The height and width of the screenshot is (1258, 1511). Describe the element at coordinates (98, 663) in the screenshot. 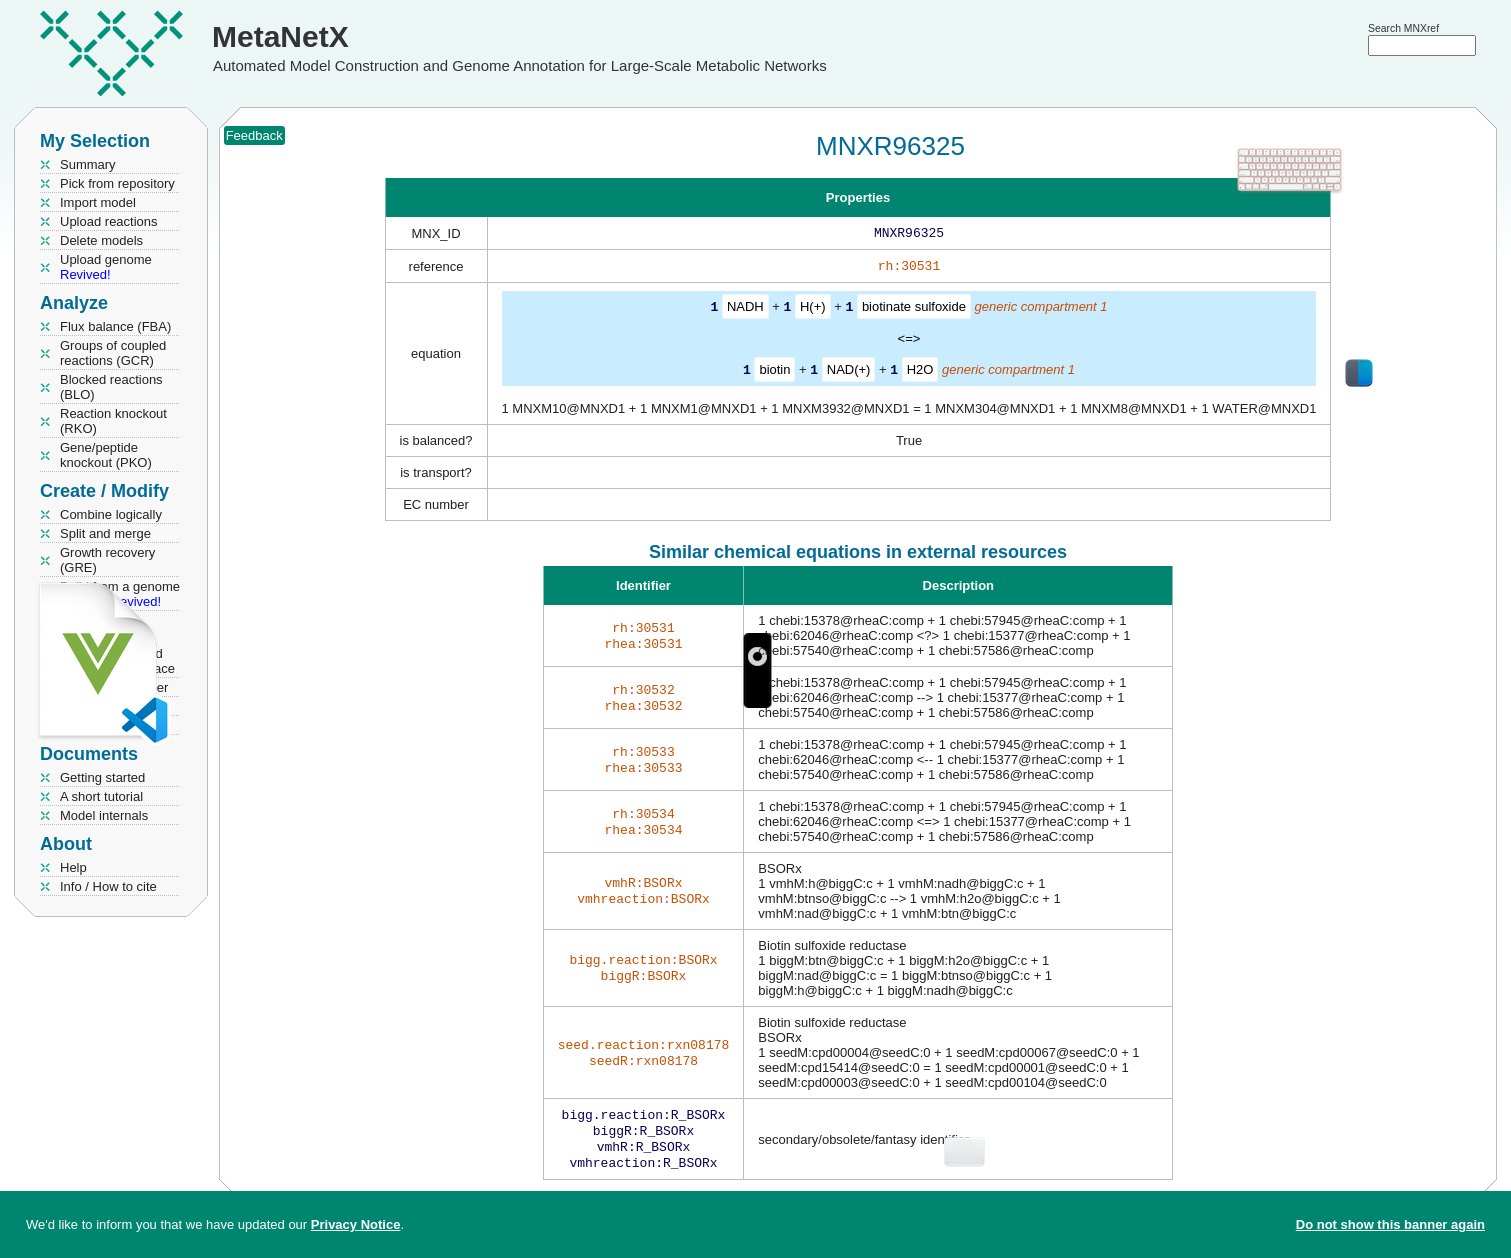

I see `open a Vue.js file in Visual Studio Code` at that location.